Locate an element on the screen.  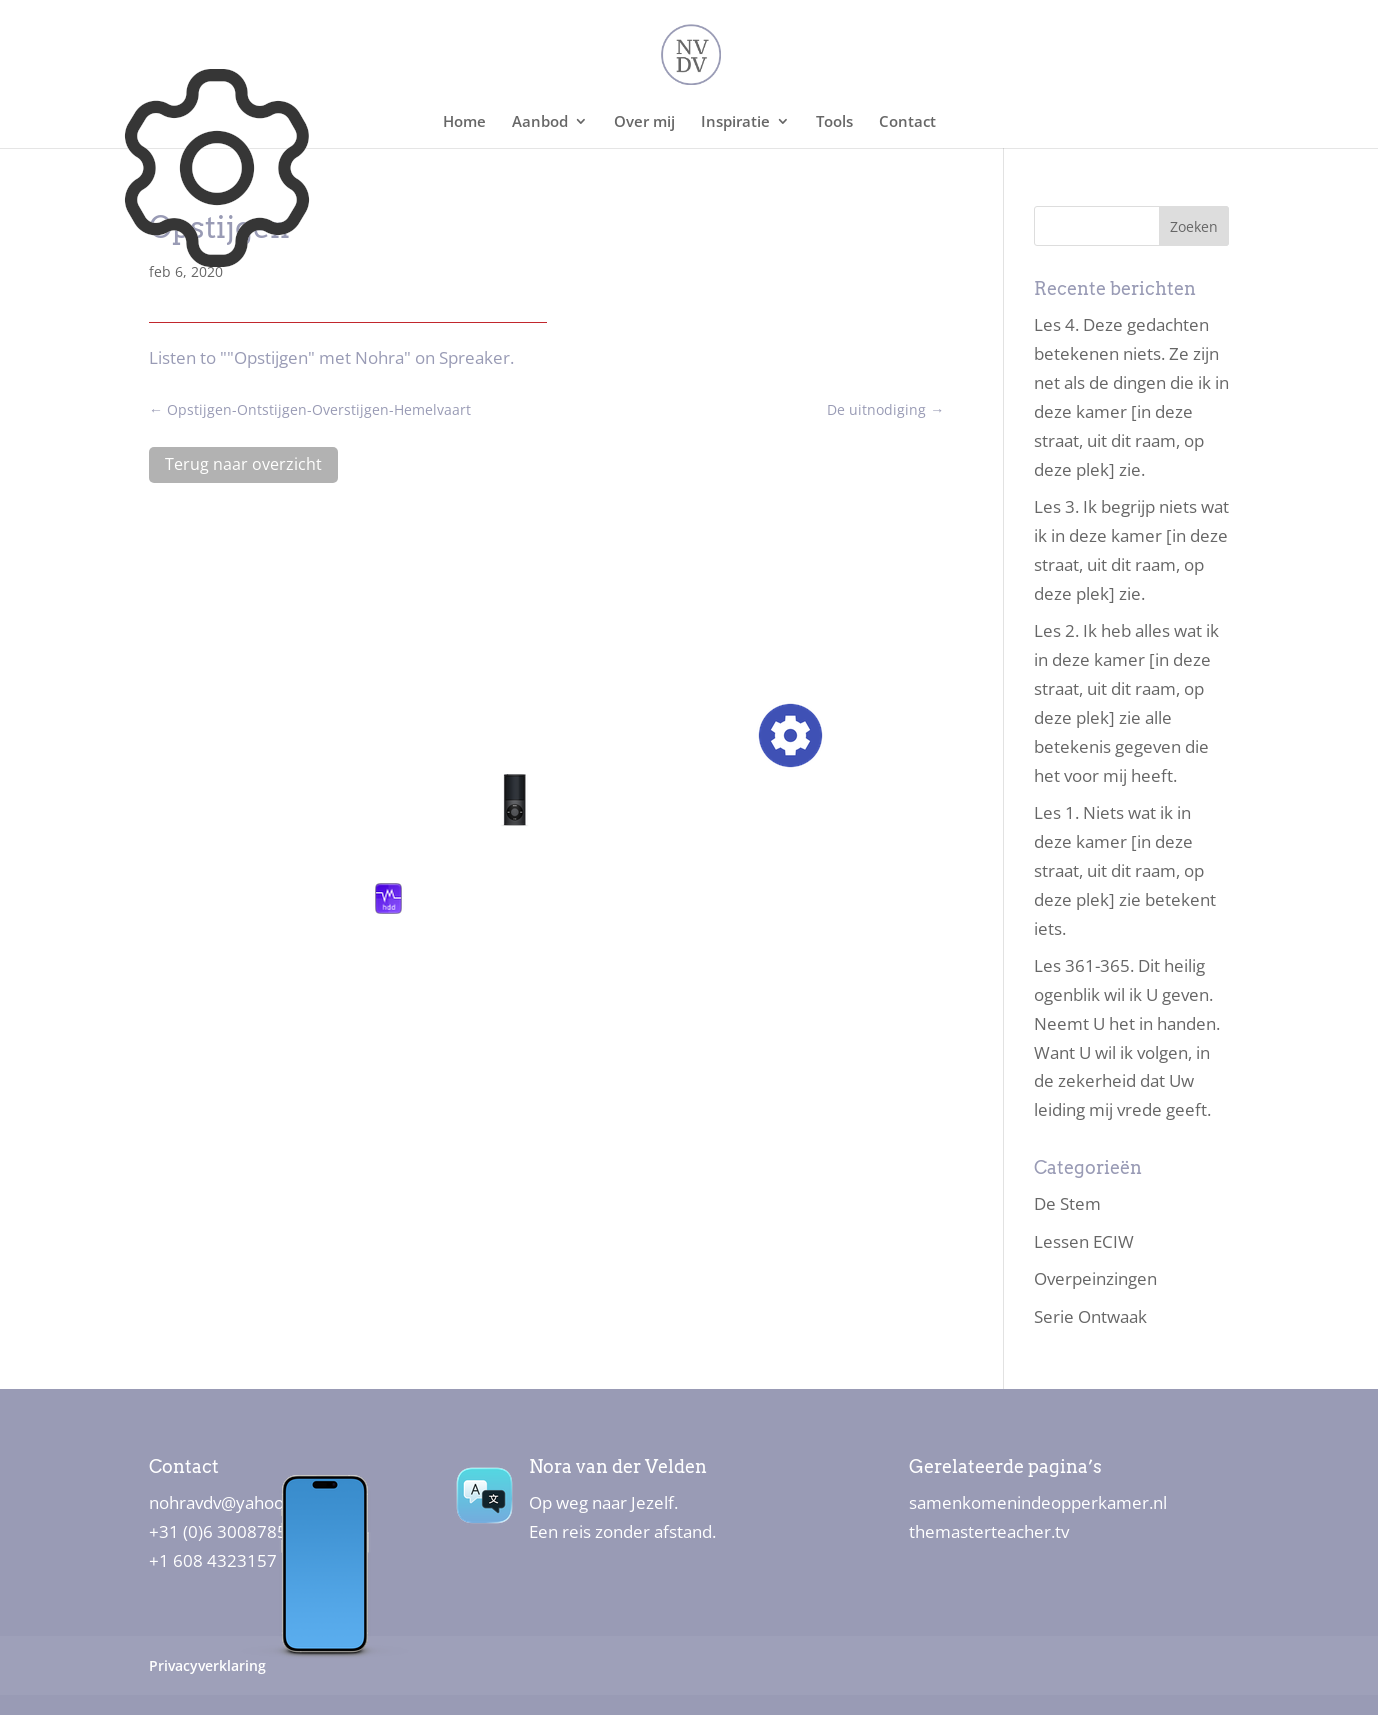
open the translation app is located at coordinates (484, 1495).